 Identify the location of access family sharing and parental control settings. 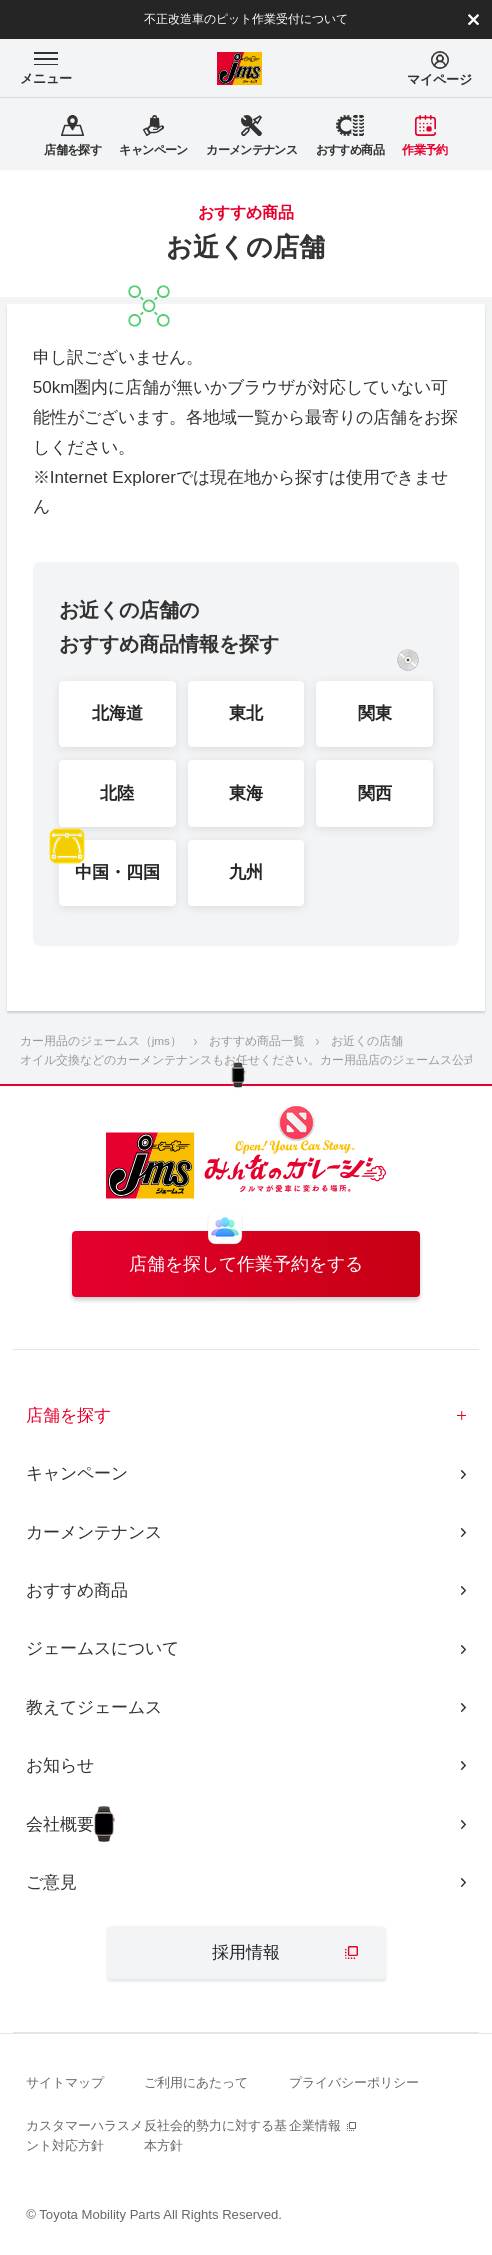
(225, 1227).